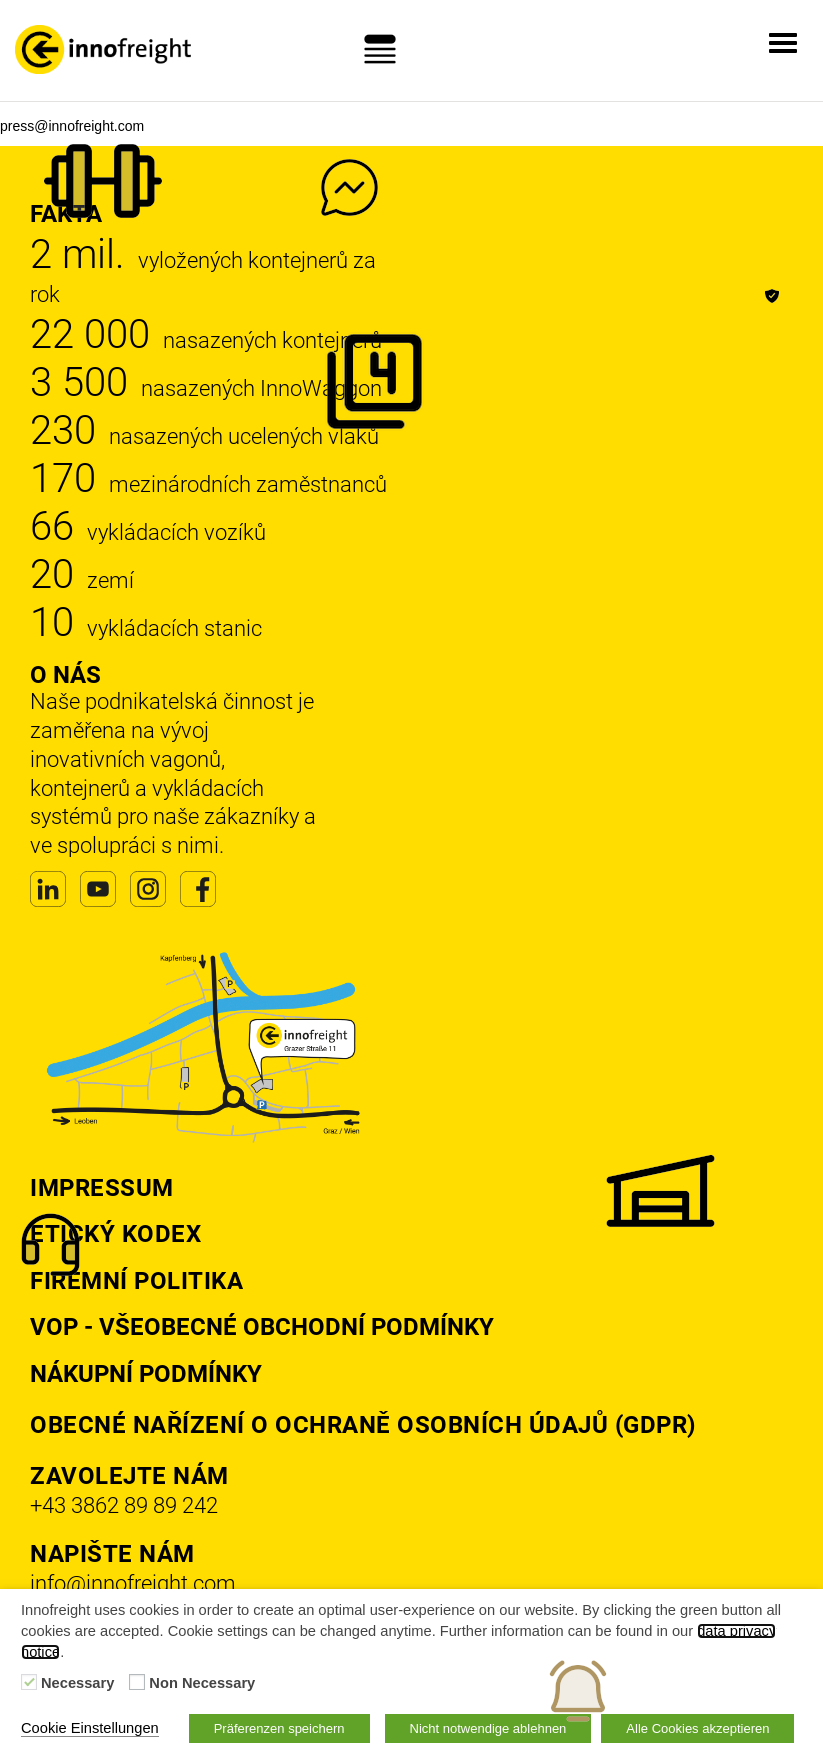 The image size is (823, 1759). What do you see at coordinates (103, 181) in the screenshot?
I see `access workout or fitness features` at bounding box center [103, 181].